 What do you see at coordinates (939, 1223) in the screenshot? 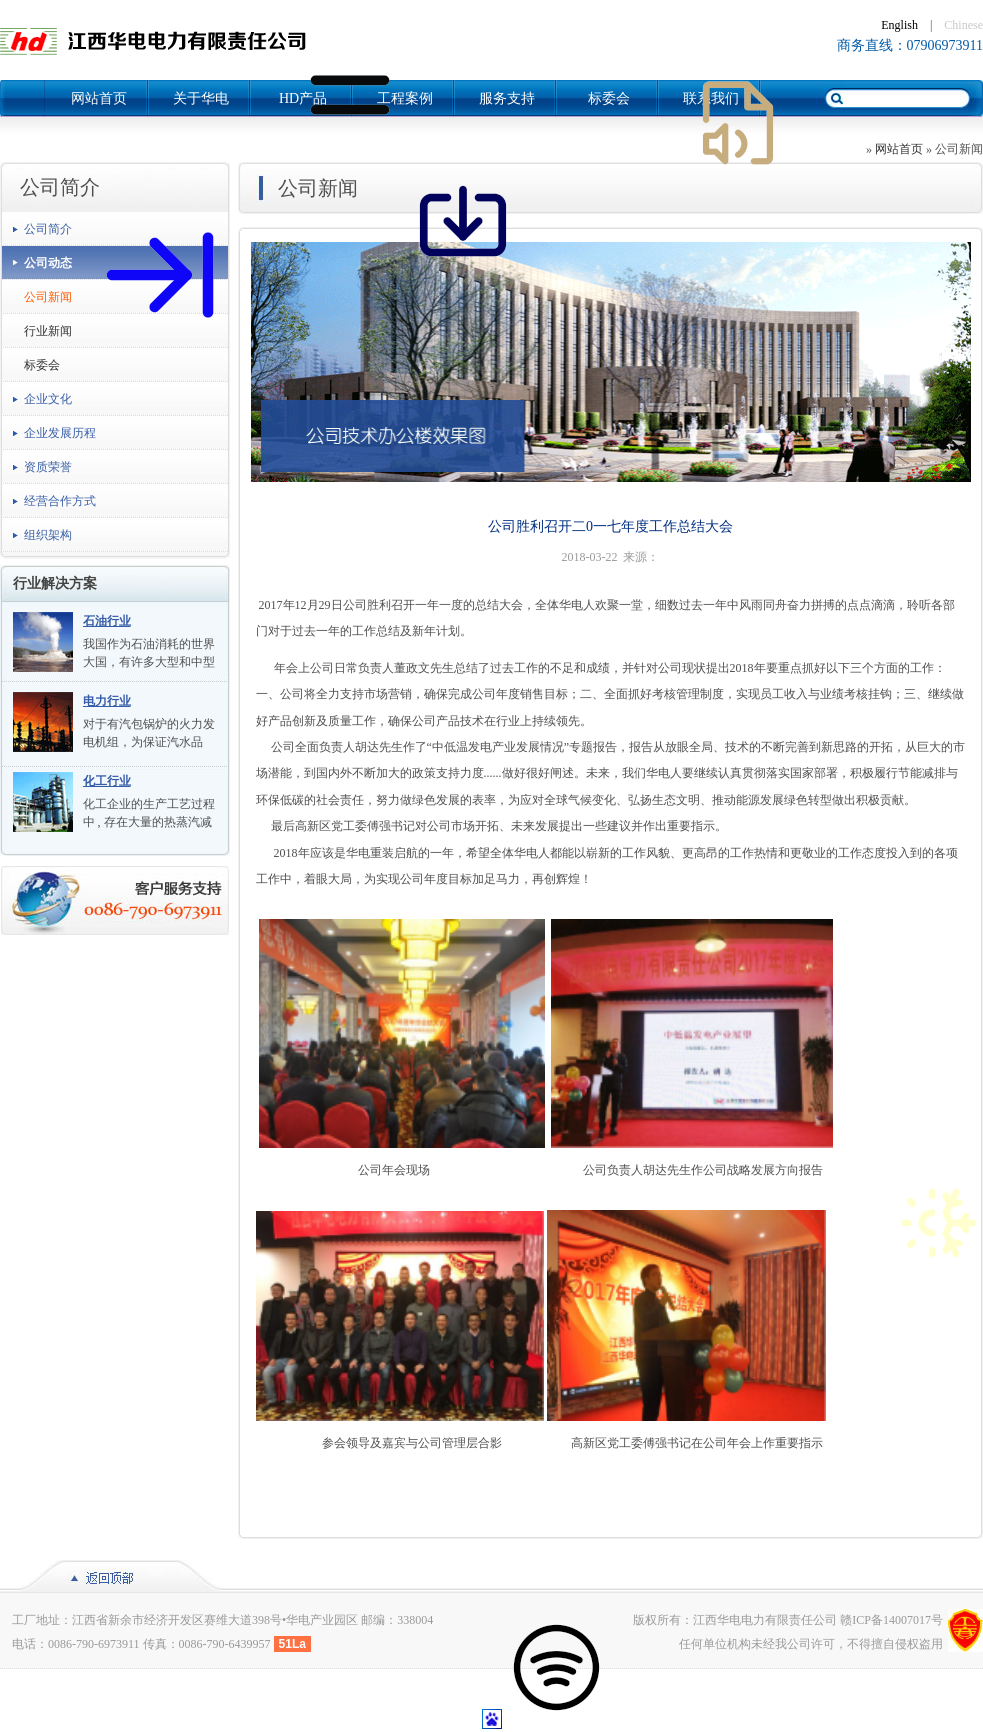
I see `toggle between hot and cold temperature settings` at bounding box center [939, 1223].